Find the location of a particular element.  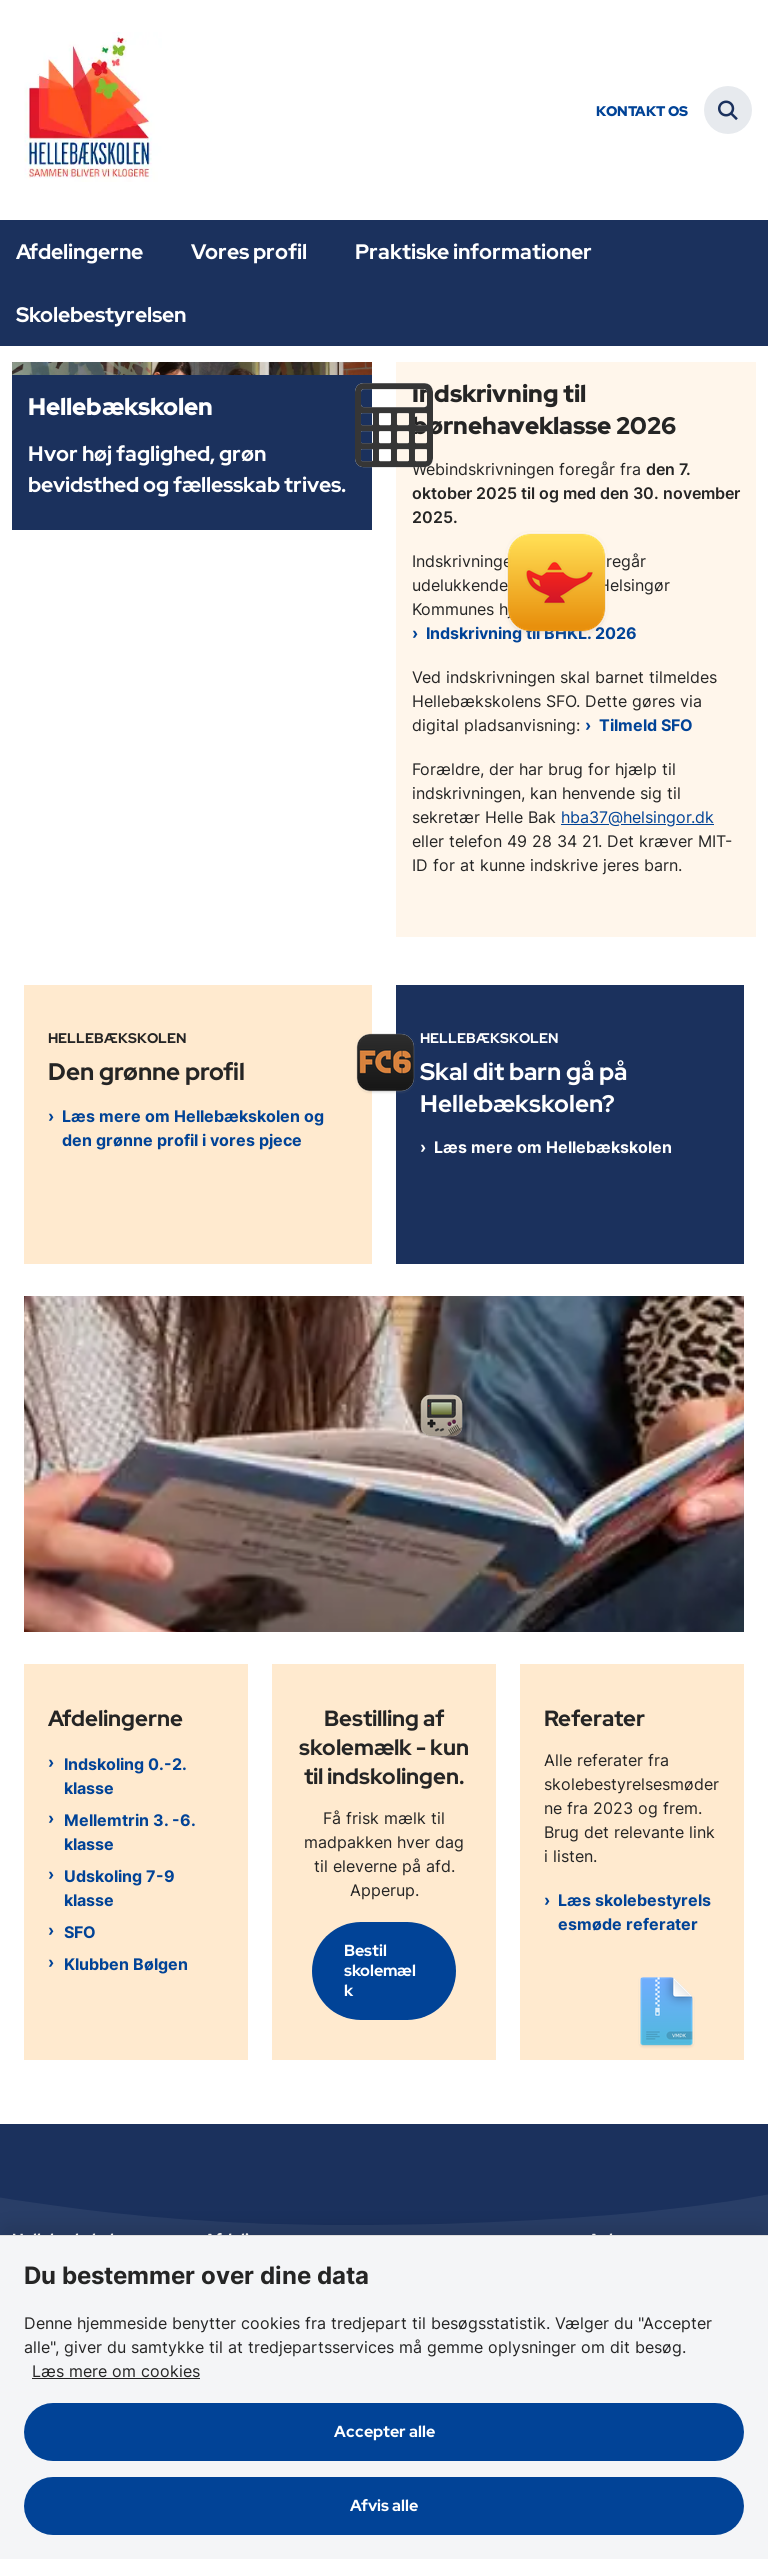

launch Far Cry 6 game is located at coordinates (385, 1062).